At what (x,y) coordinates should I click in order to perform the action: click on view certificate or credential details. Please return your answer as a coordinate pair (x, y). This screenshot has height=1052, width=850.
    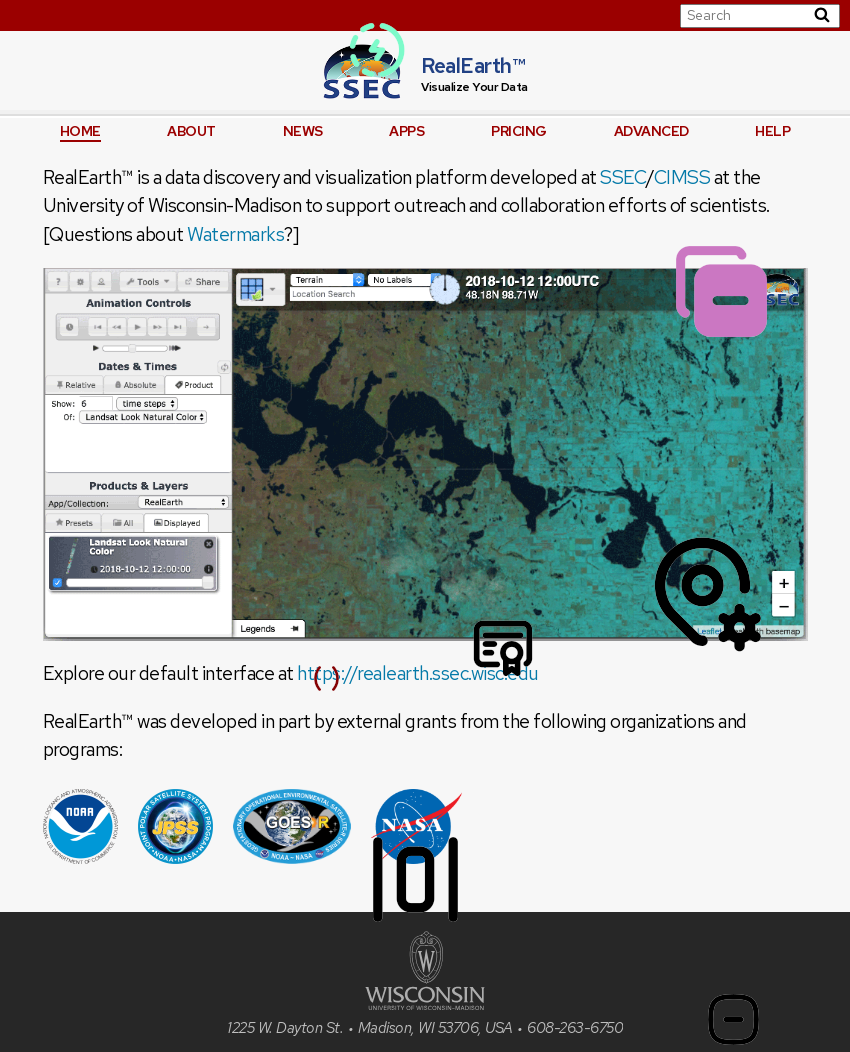
    Looking at the image, I should click on (503, 644).